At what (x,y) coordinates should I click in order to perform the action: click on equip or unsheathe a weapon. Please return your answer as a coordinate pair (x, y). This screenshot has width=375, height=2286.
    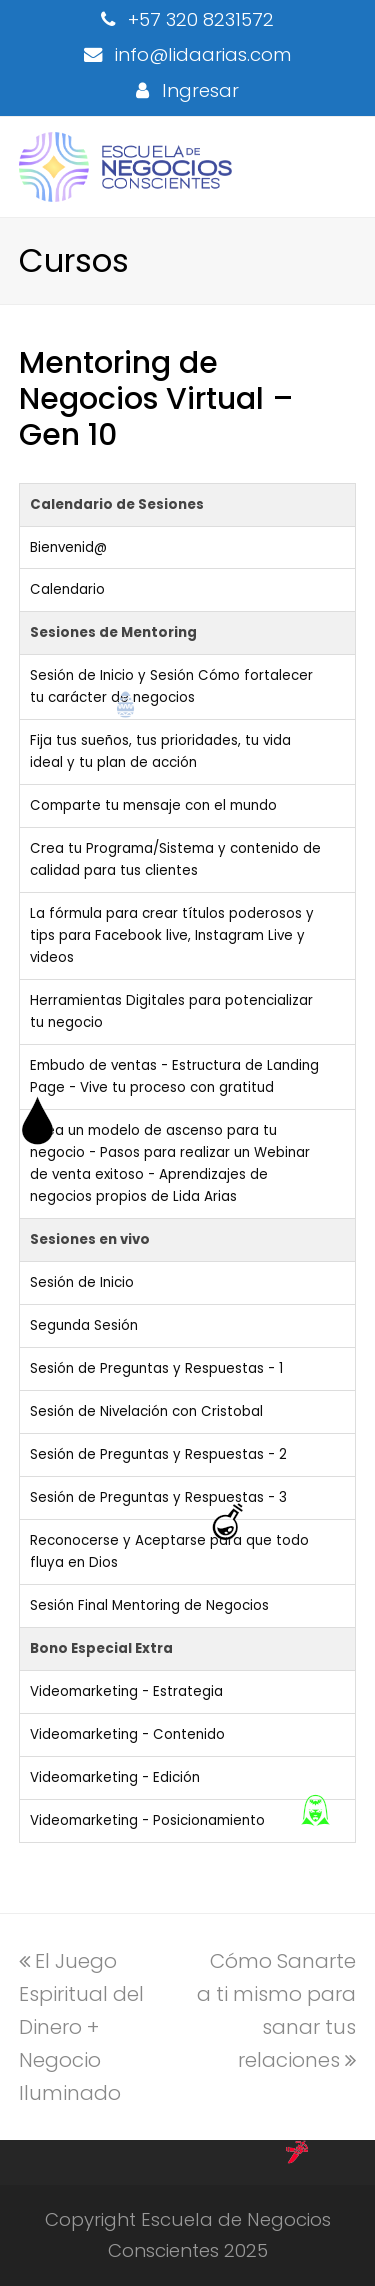
    Looking at the image, I should click on (297, 2152).